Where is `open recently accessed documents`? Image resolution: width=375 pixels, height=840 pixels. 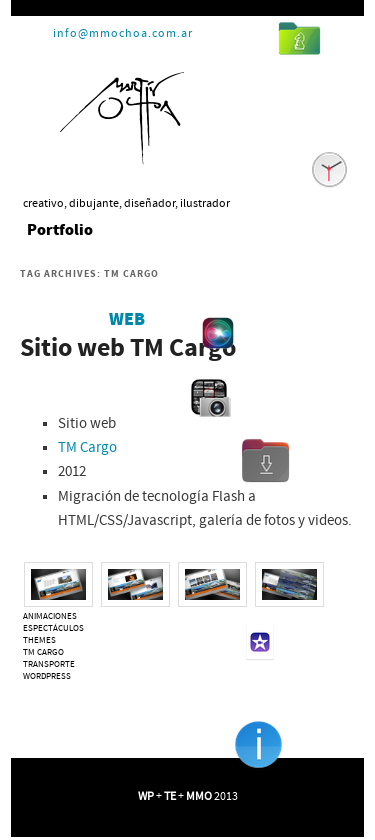
open recently accessed documents is located at coordinates (329, 169).